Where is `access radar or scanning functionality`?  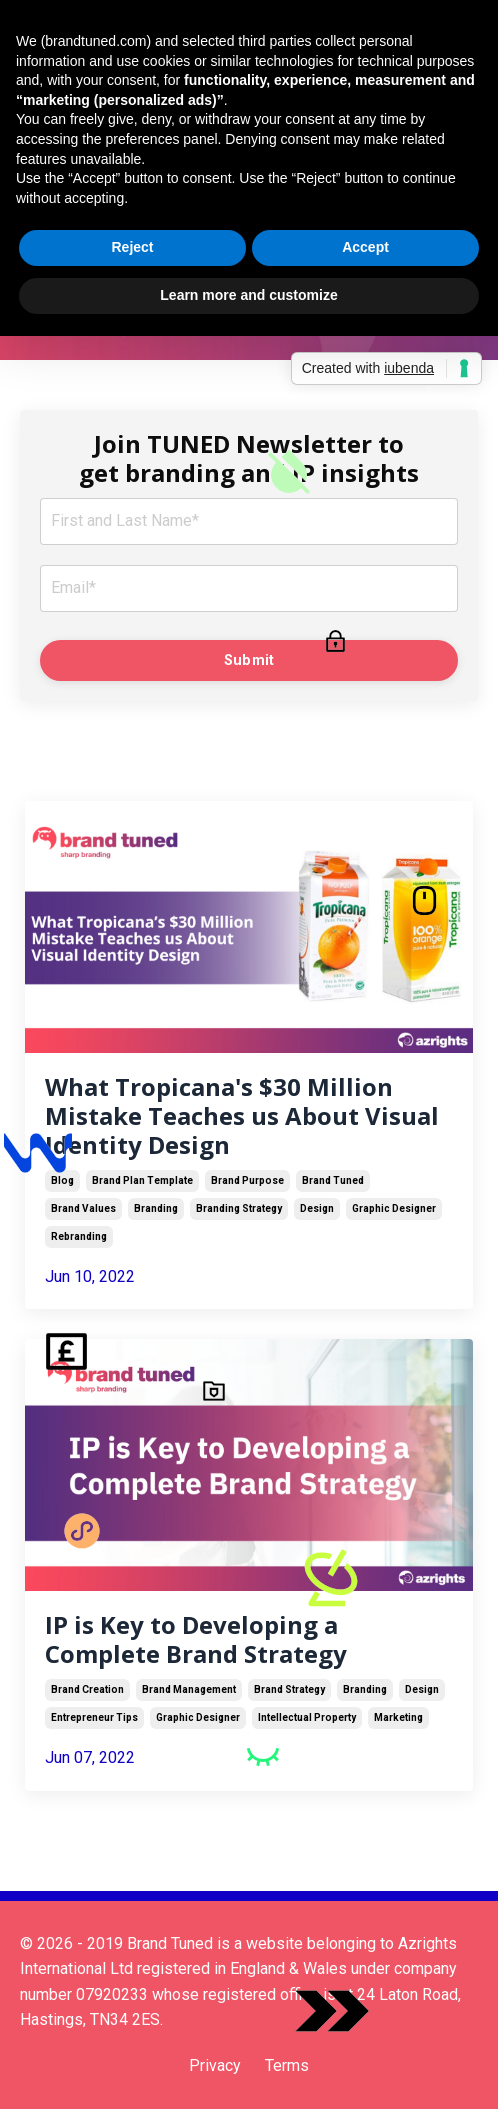
access radar or scanning functionality is located at coordinates (331, 1578).